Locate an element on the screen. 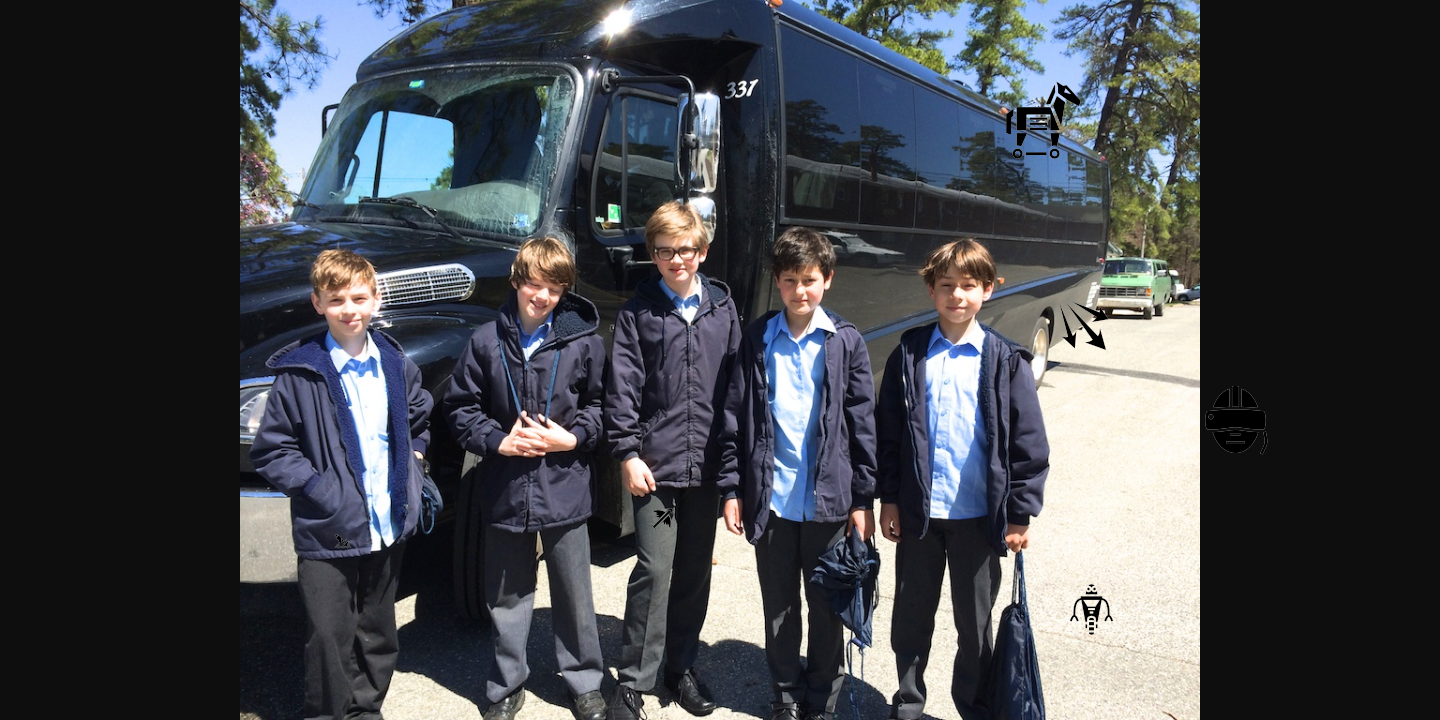 This screenshot has width=1440, height=720. indicates an attack or strike action is located at coordinates (1084, 325).